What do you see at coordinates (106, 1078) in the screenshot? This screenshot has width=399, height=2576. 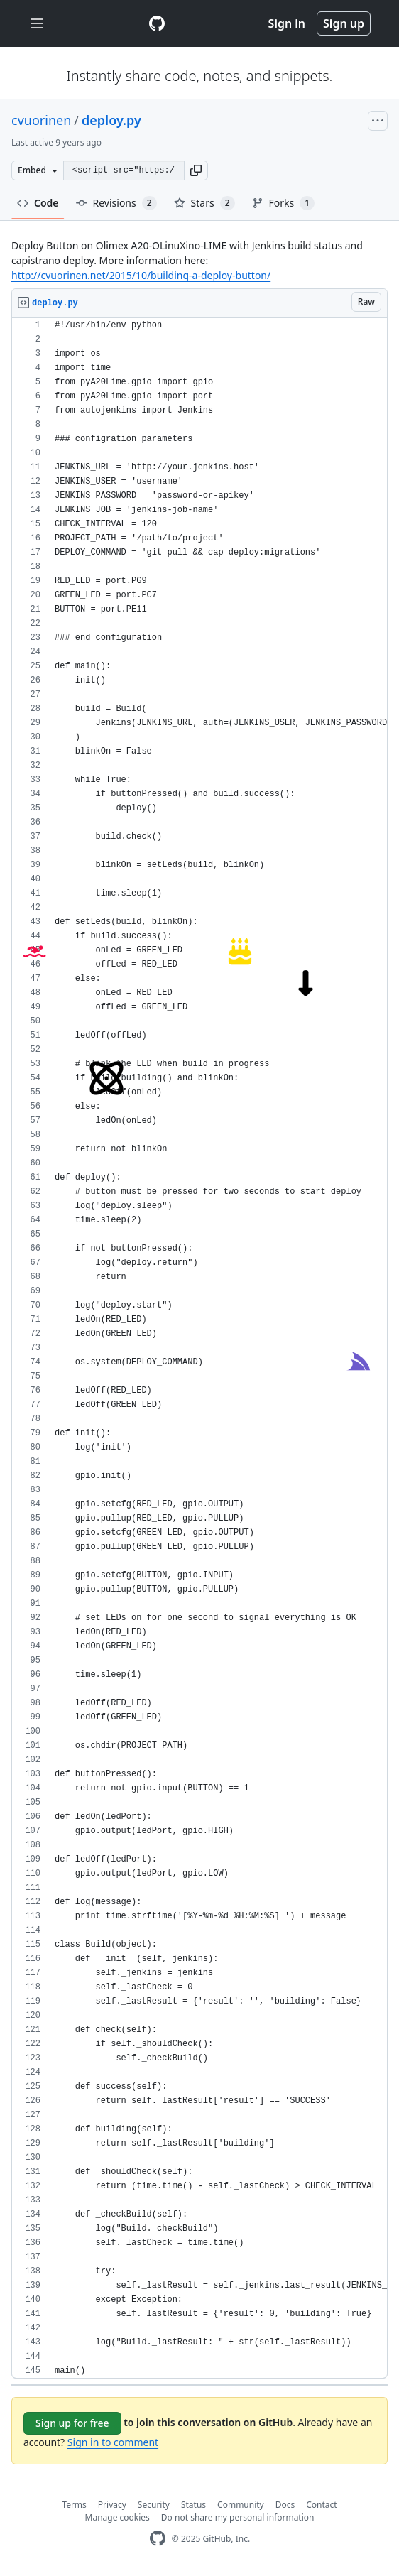 I see `access science or chemistry tools` at bounding box center [106, 1078].